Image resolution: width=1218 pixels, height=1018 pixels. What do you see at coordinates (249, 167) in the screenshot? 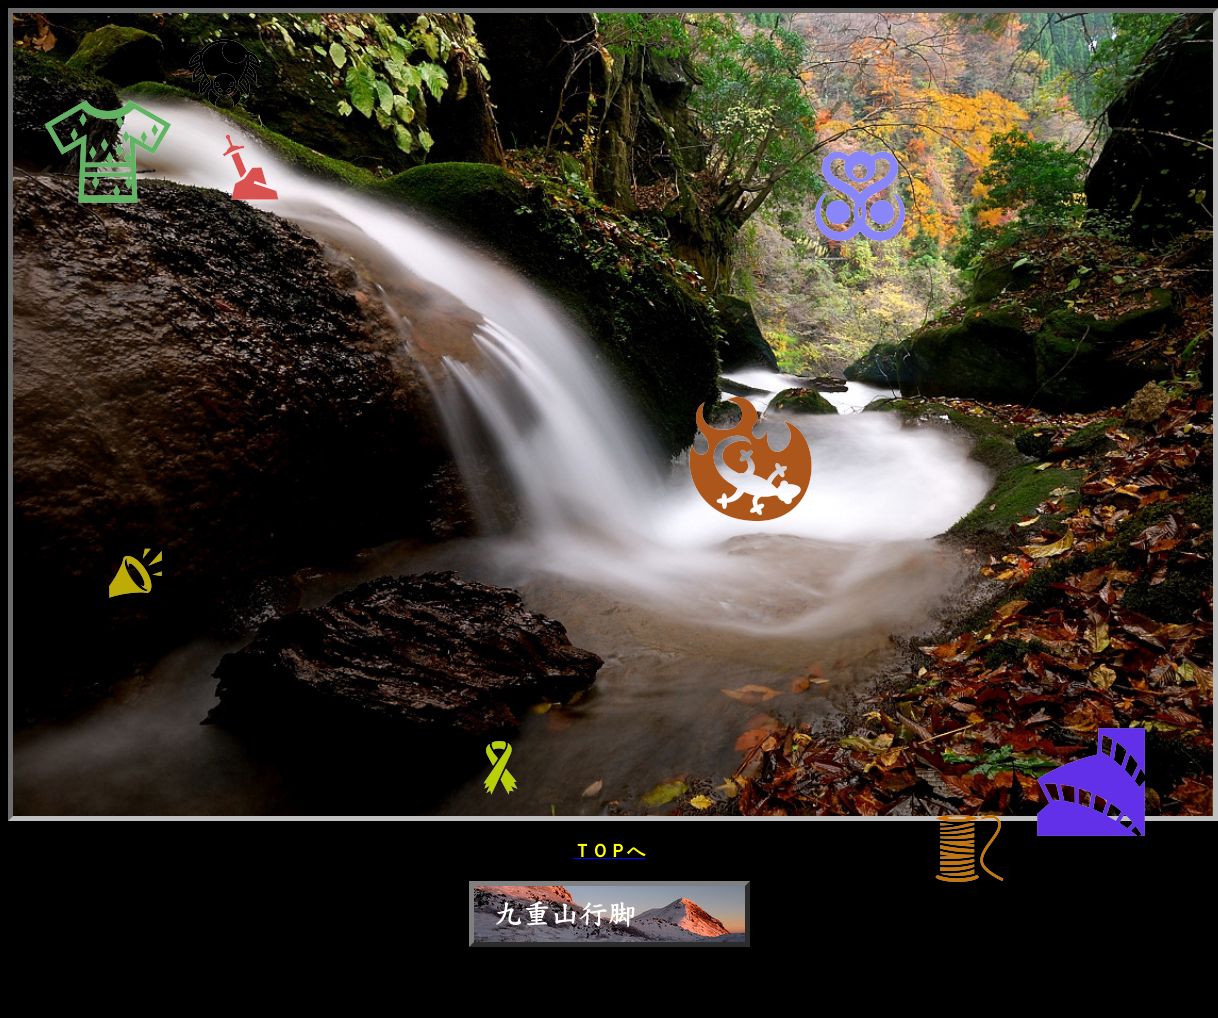
I see `access legendary or rare items` at bounding box center [249, 167].